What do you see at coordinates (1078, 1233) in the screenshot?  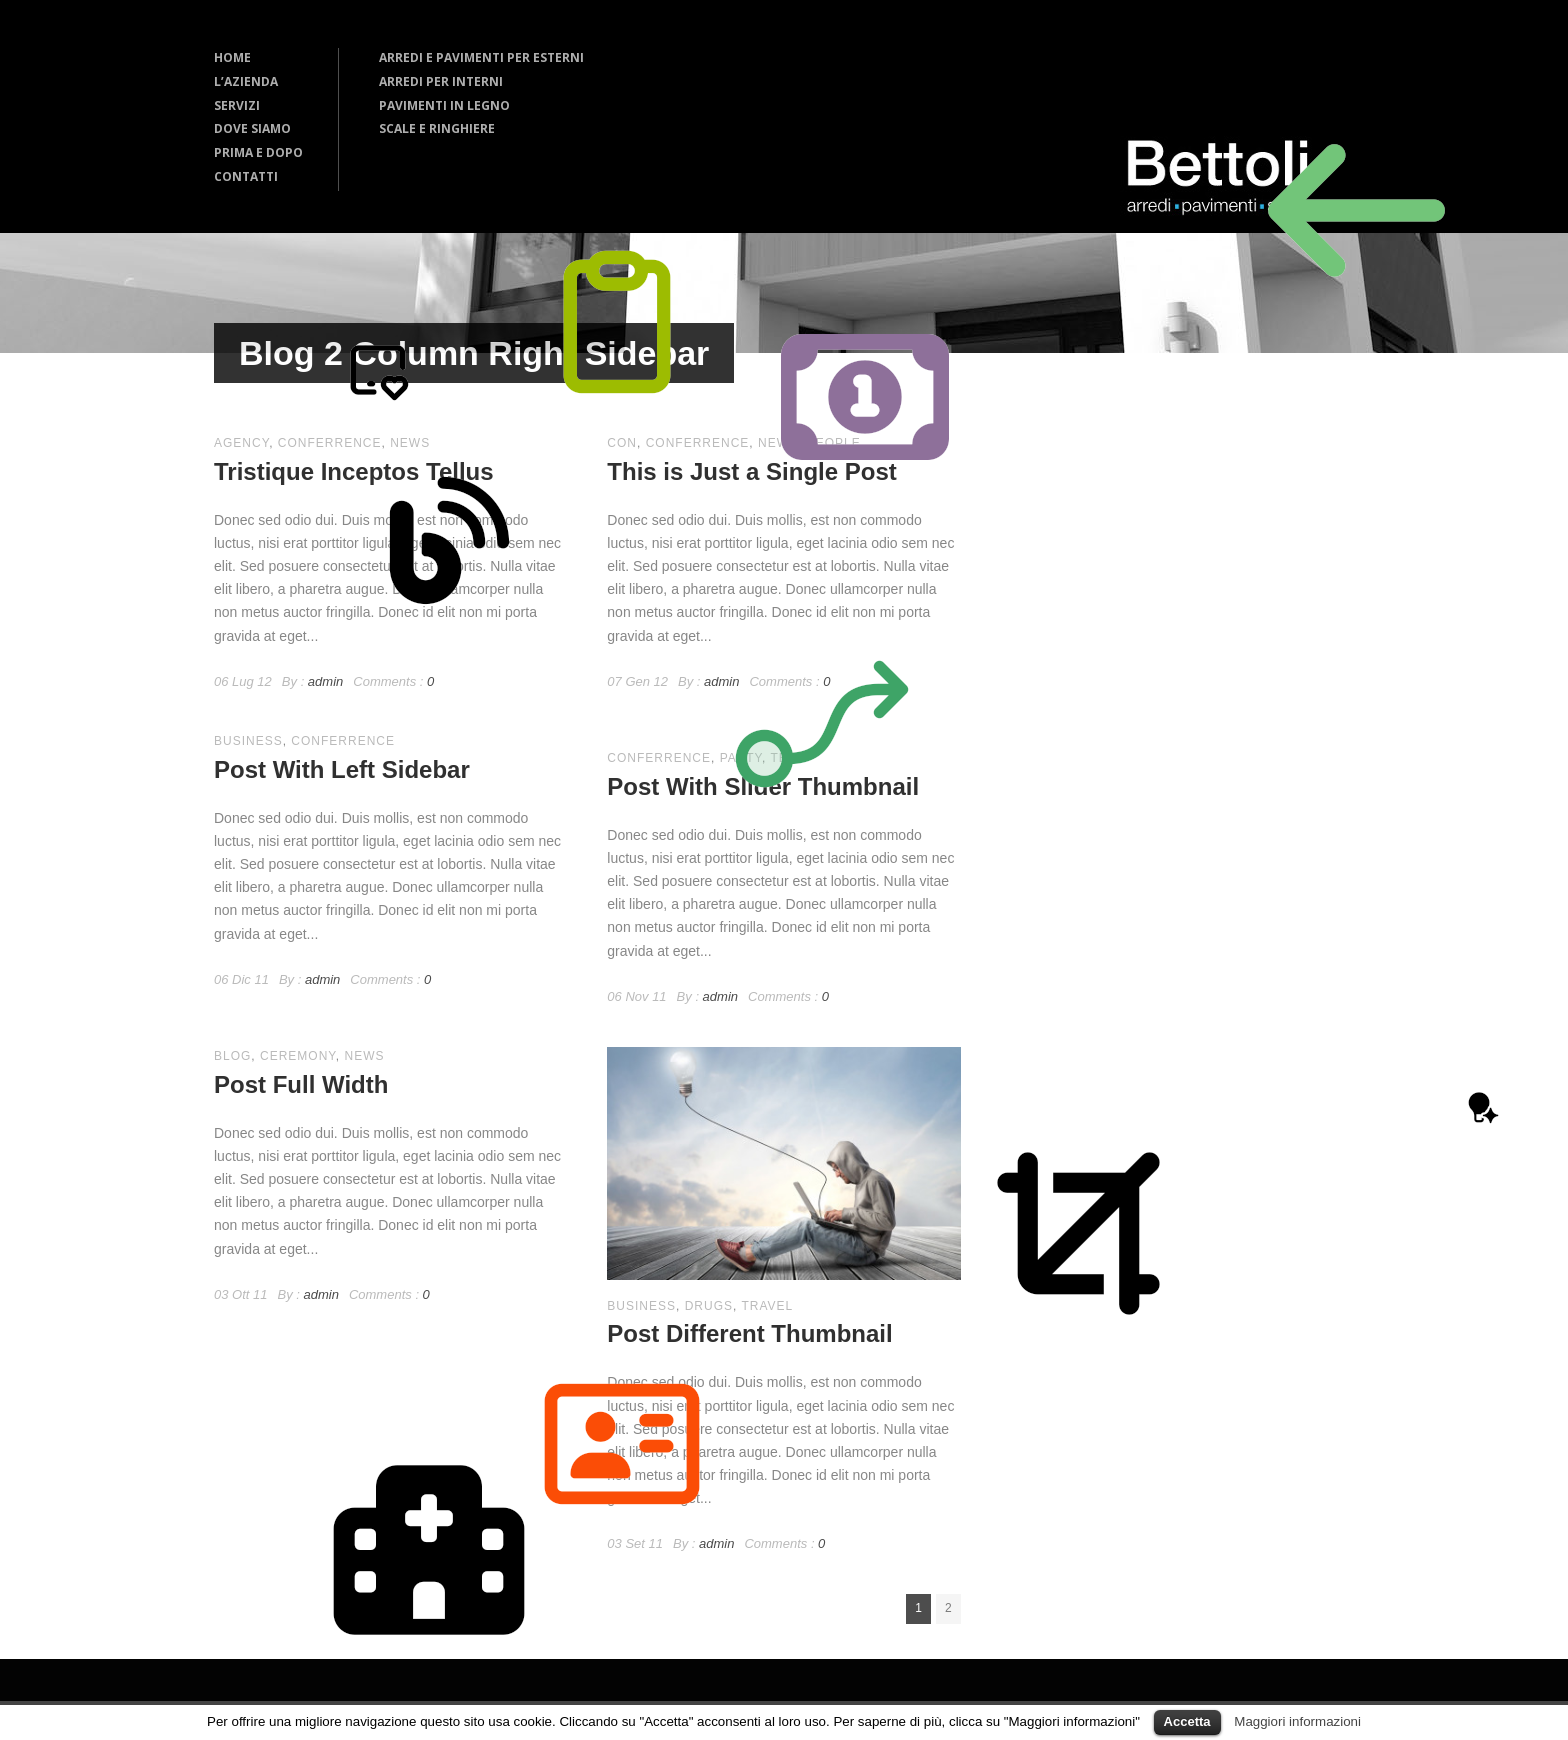 I see `crop an image` at bounding box center [1078, 1233].